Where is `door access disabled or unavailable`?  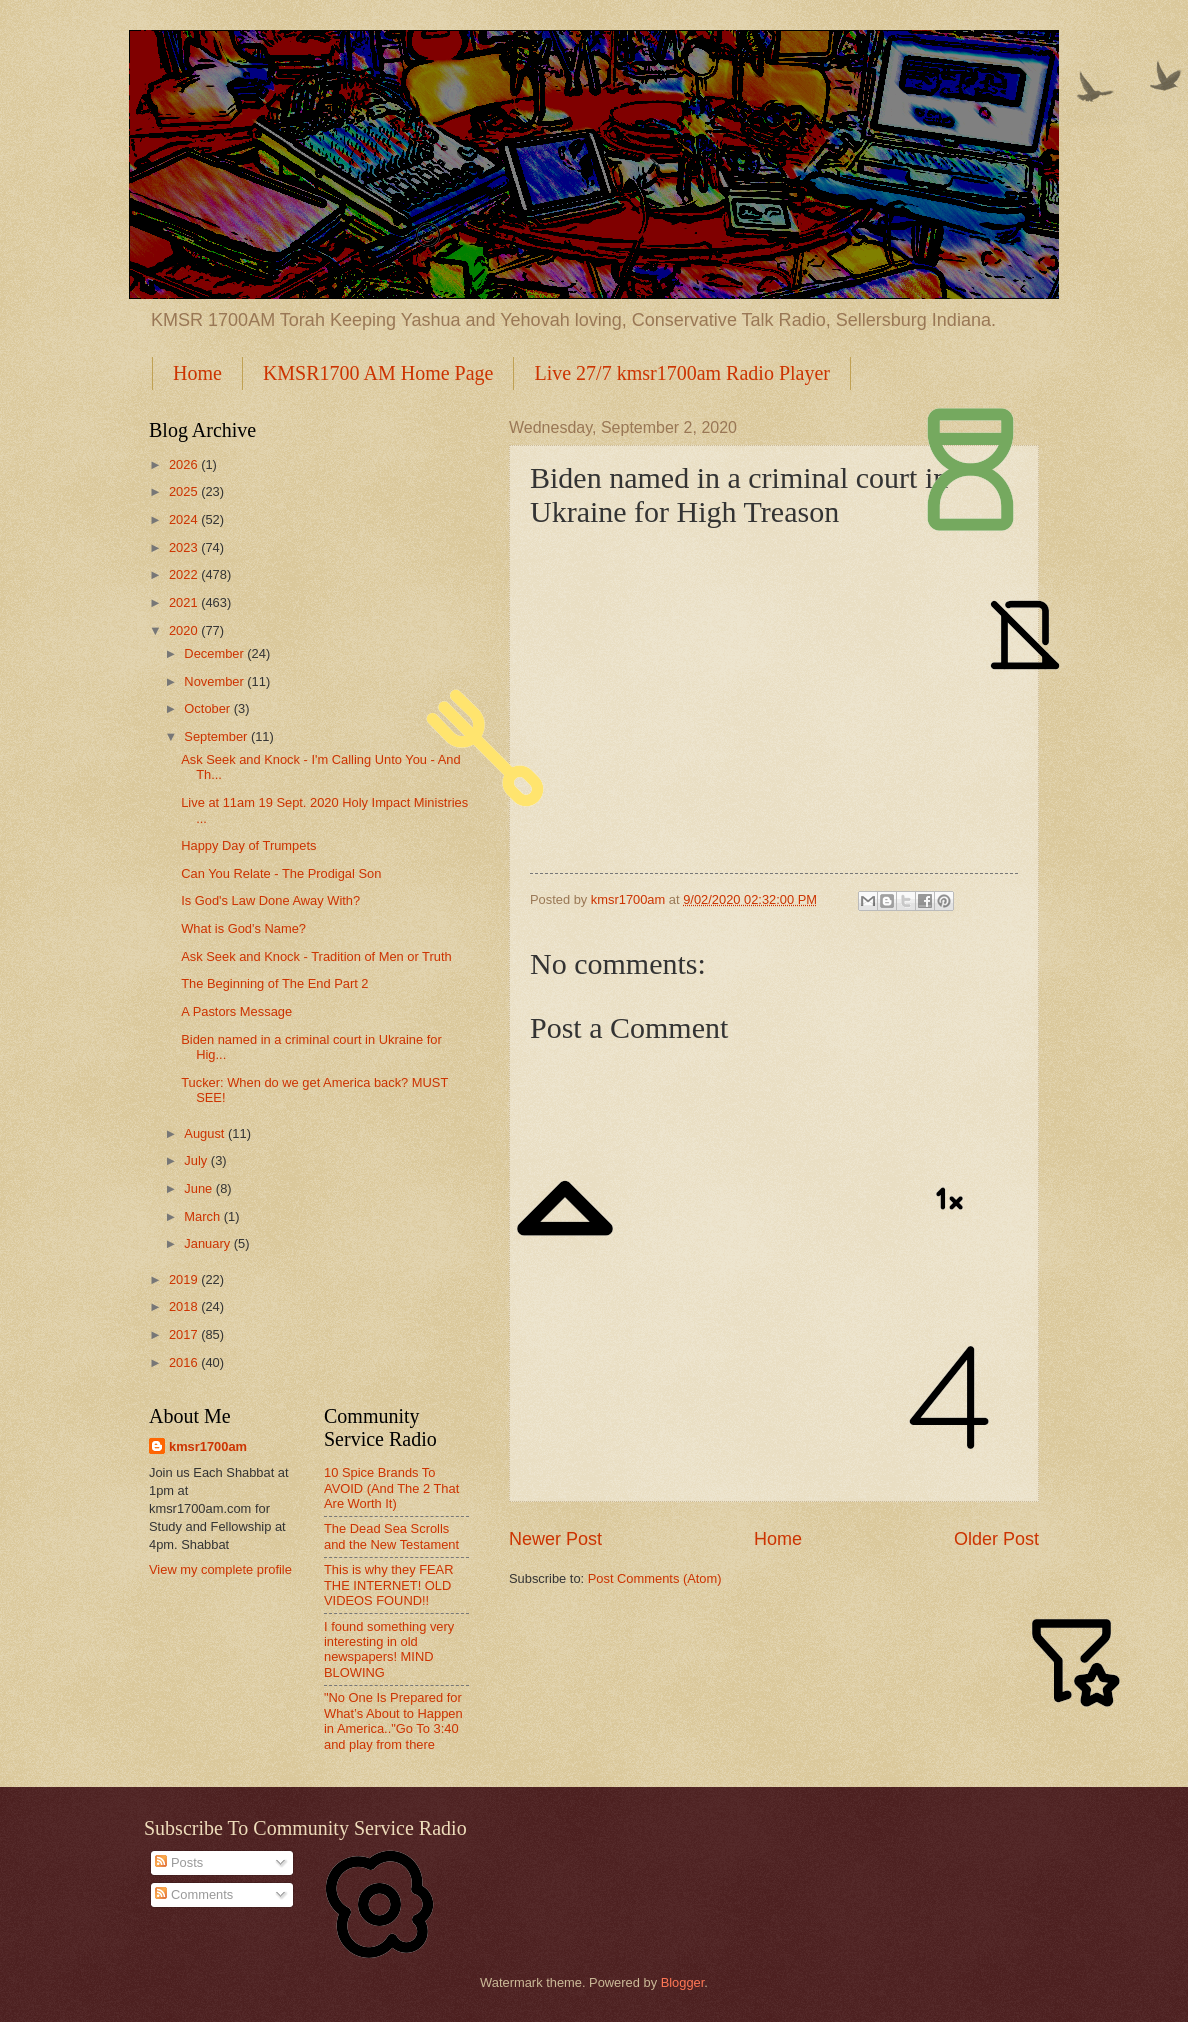
door access disabled or unavailable is located at coordinates (1025, 635).